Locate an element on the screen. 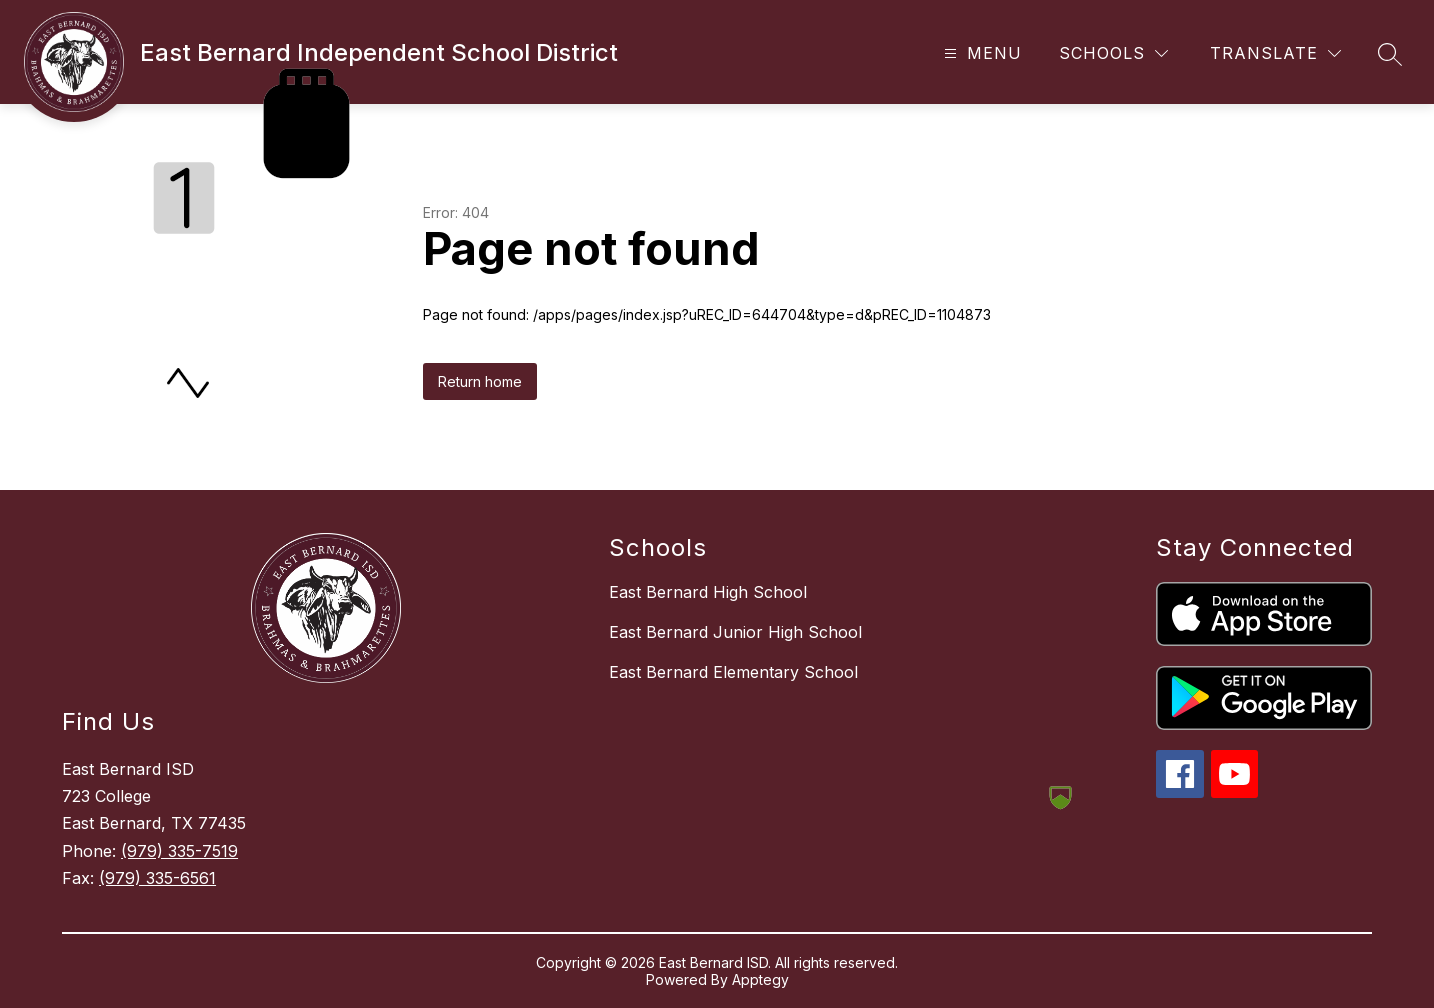 This screenshot has width=1434, height=1008. store or save items in a container is located at coordinates (306, 123).